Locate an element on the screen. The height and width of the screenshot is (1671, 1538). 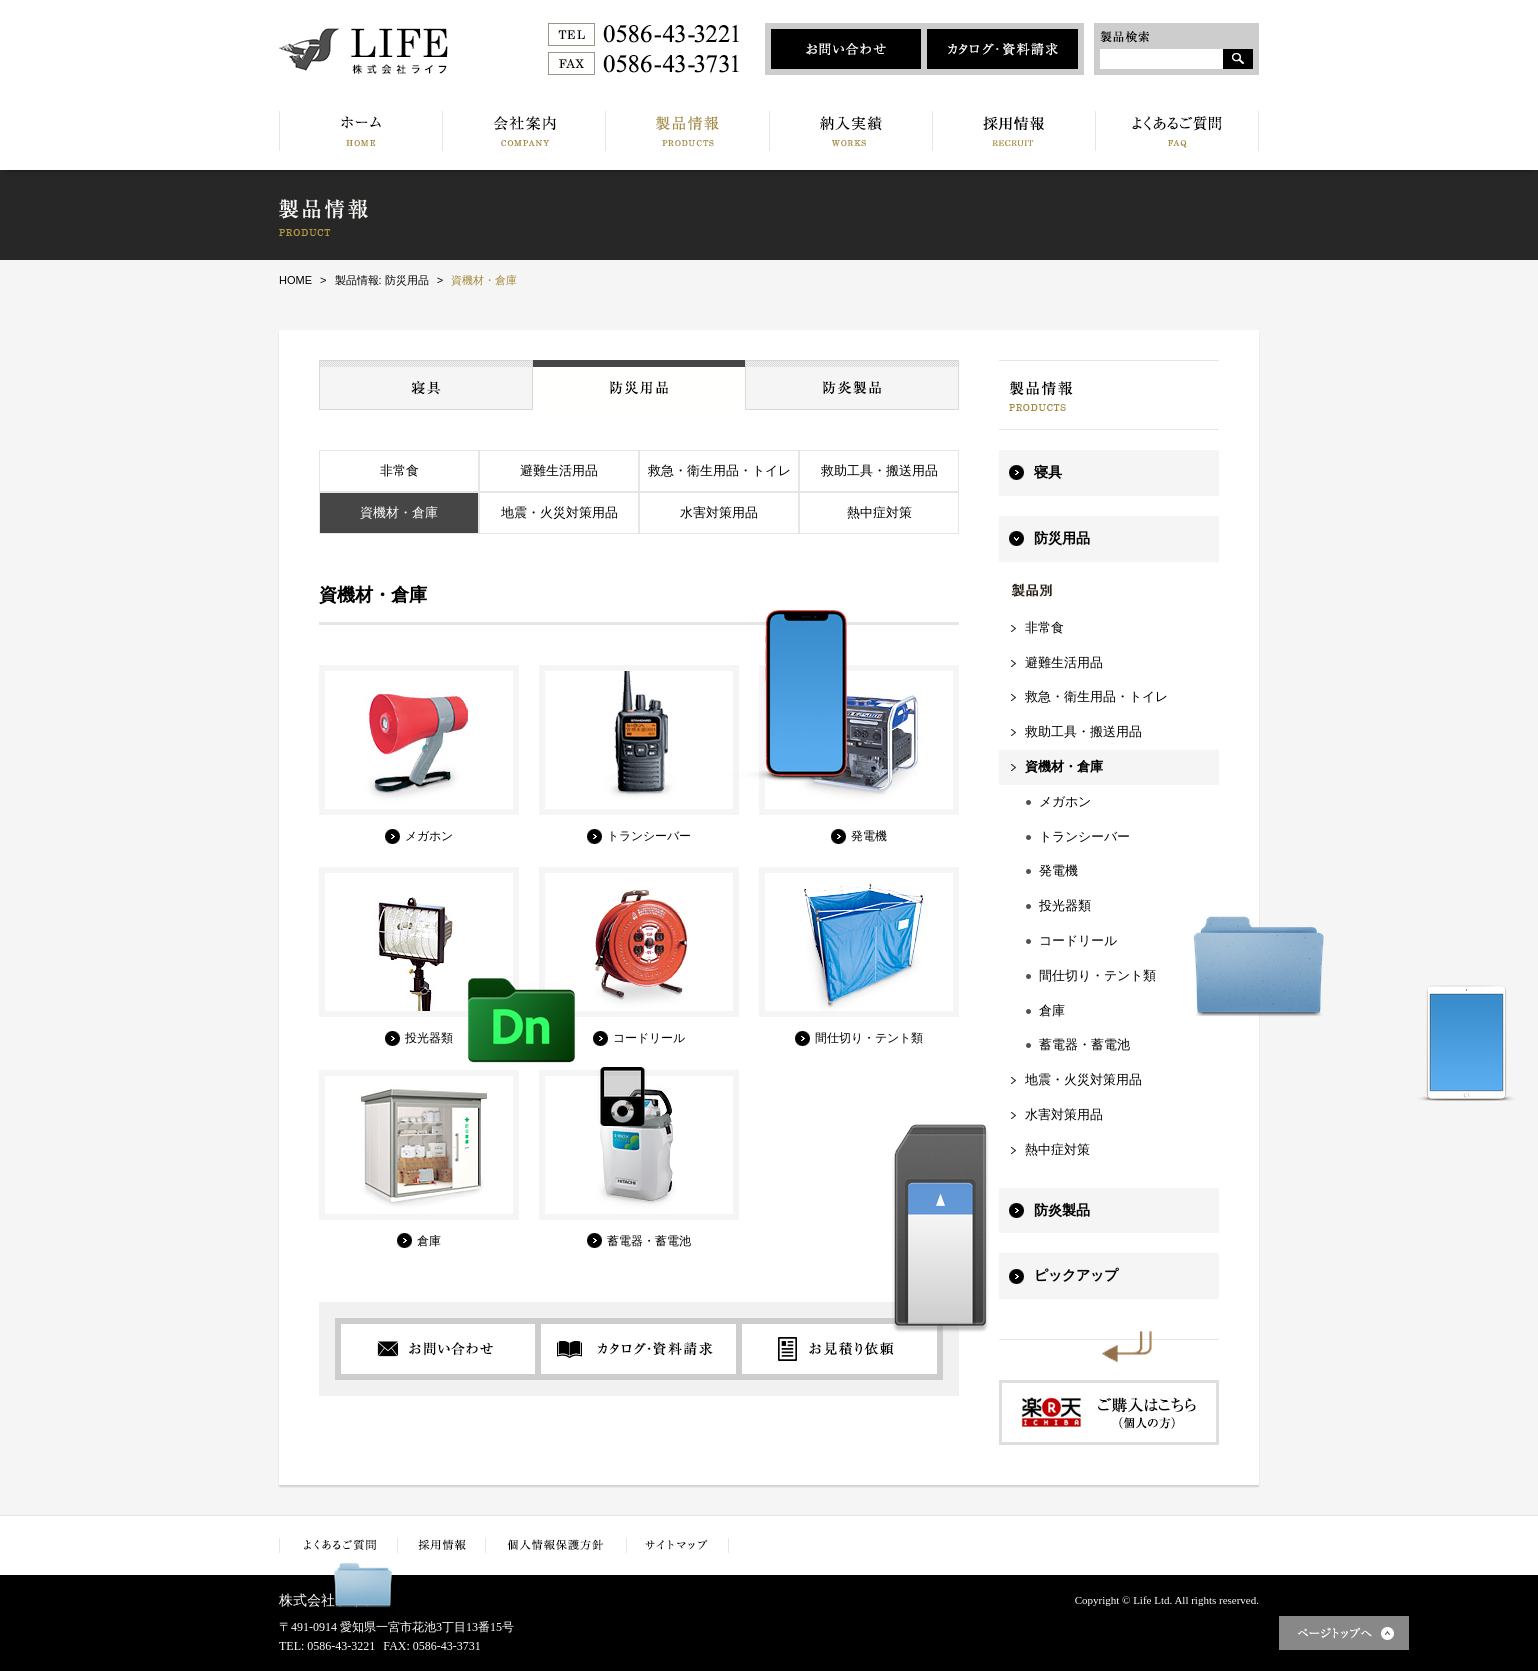
reply to all recipients of an email is located at coordinates (1126, 1343).